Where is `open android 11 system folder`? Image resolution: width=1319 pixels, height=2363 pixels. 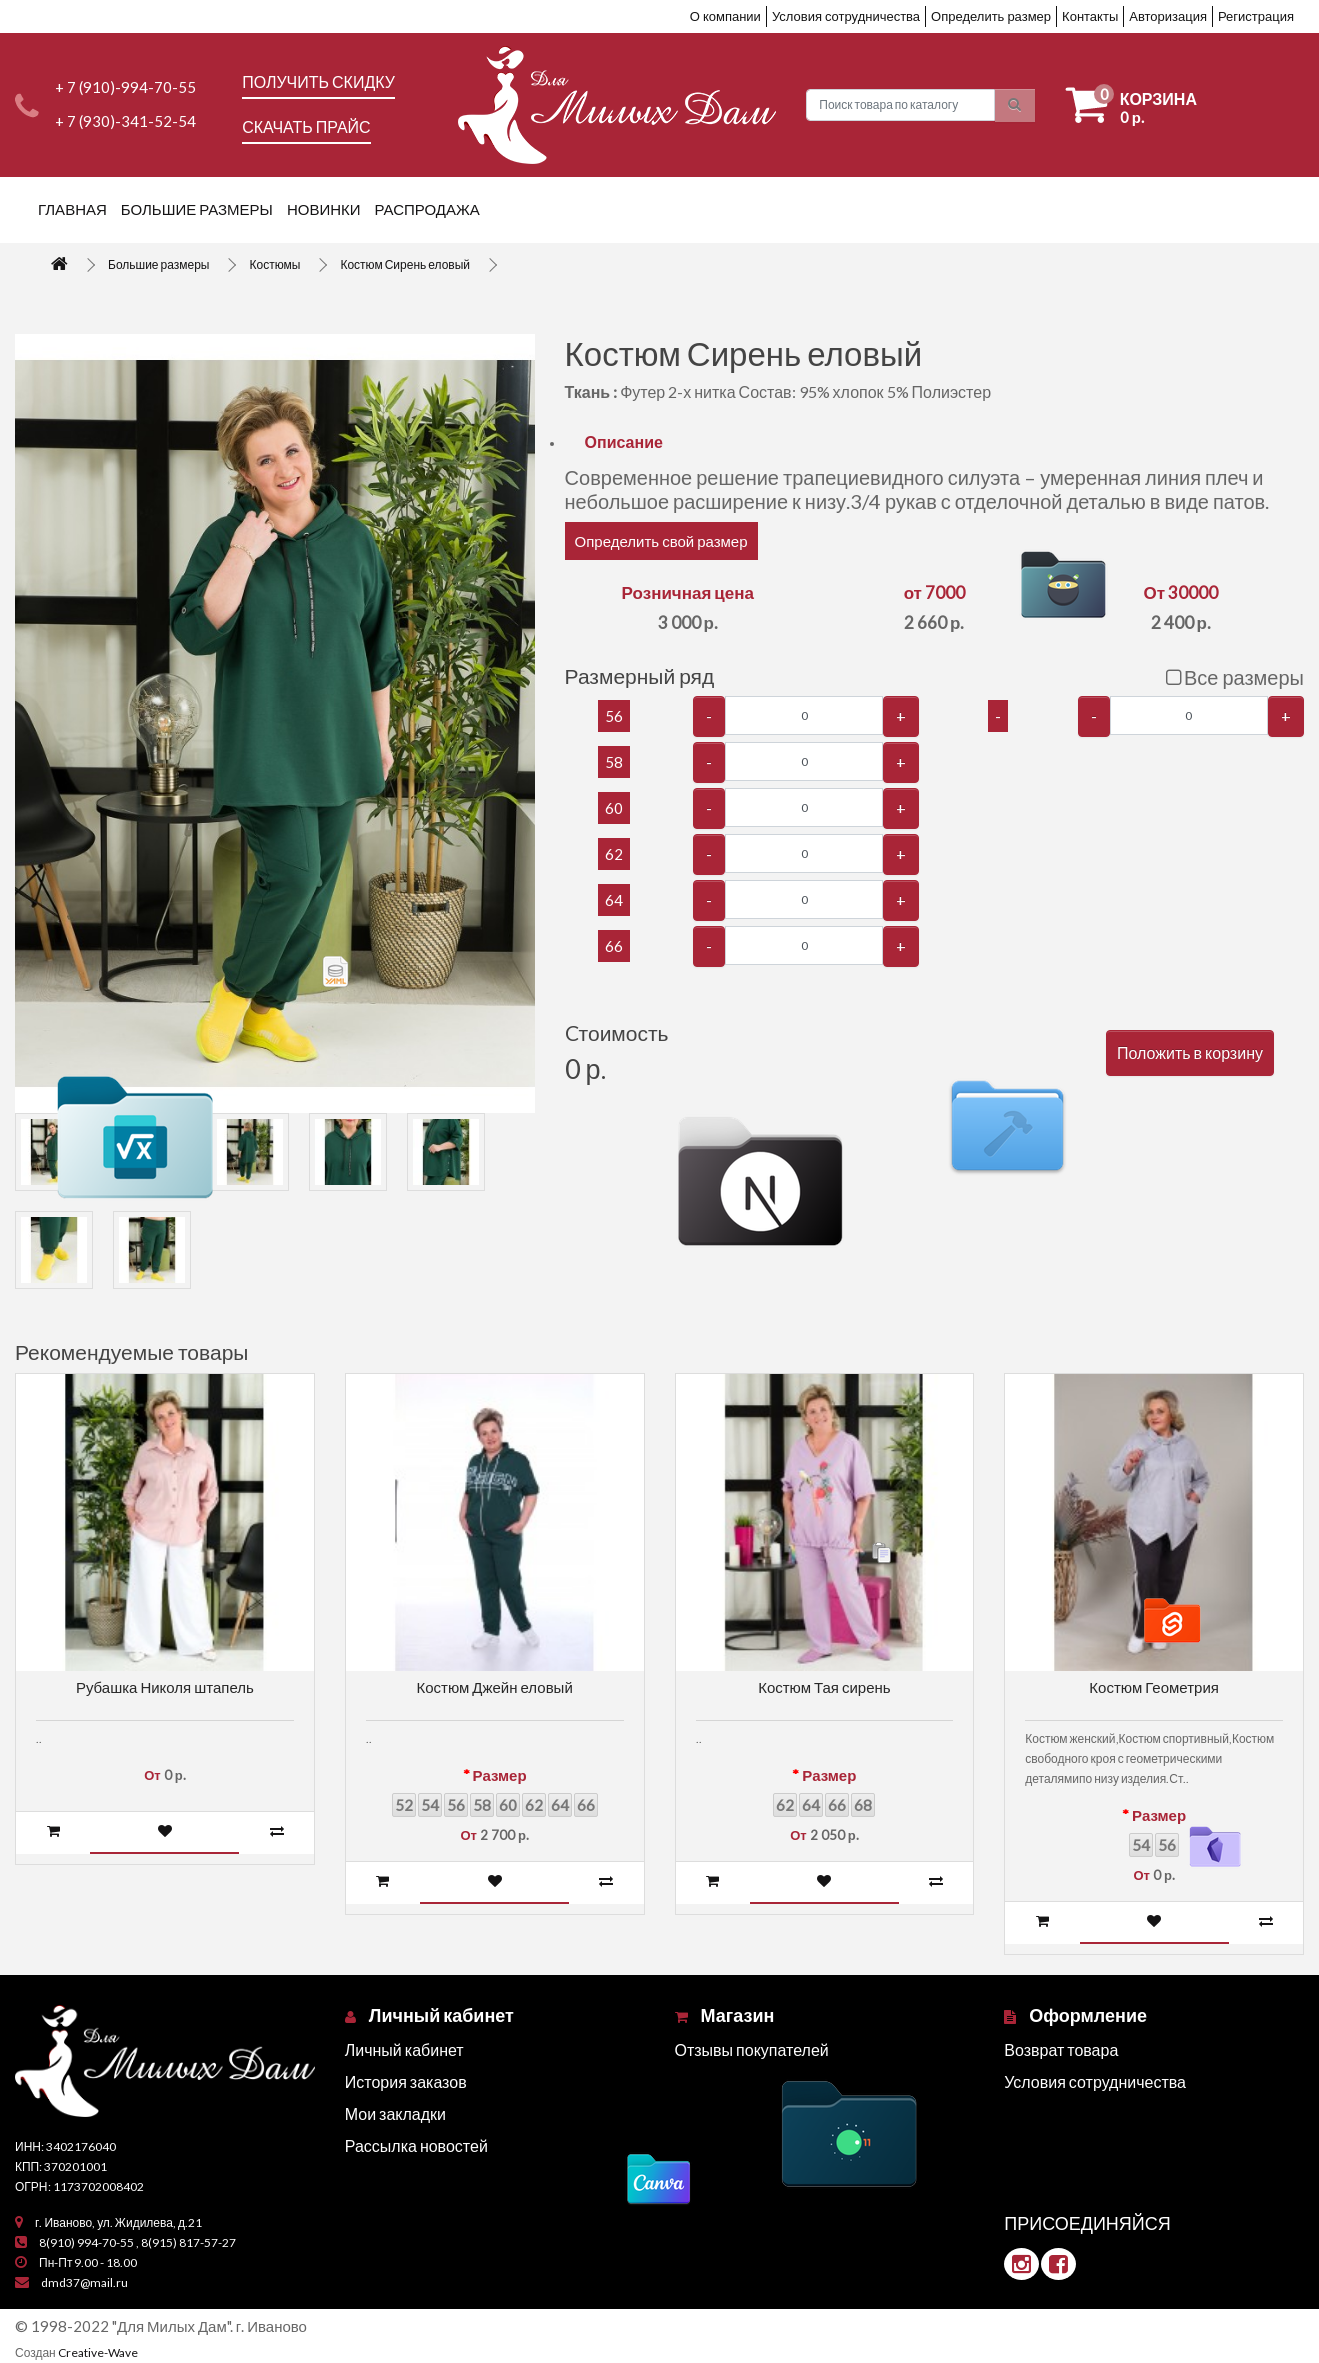
open android 11 system folder is located at coordinates (848, 2137).